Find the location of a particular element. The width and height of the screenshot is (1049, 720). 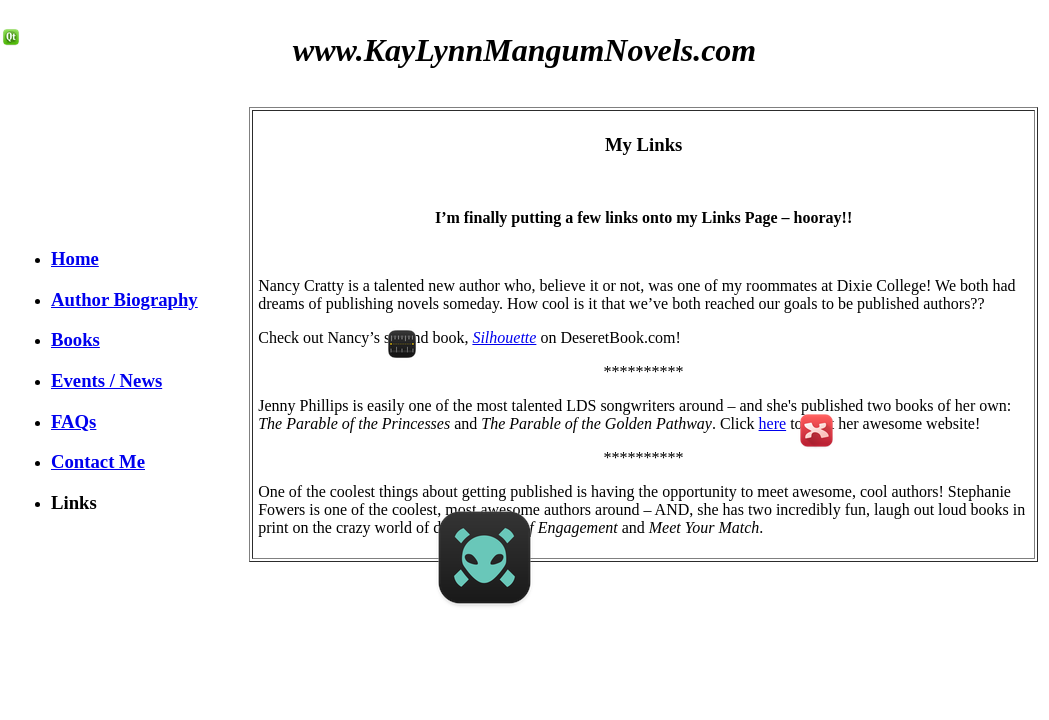

open xmind mind mapping application is located at coordinates (816, 430).